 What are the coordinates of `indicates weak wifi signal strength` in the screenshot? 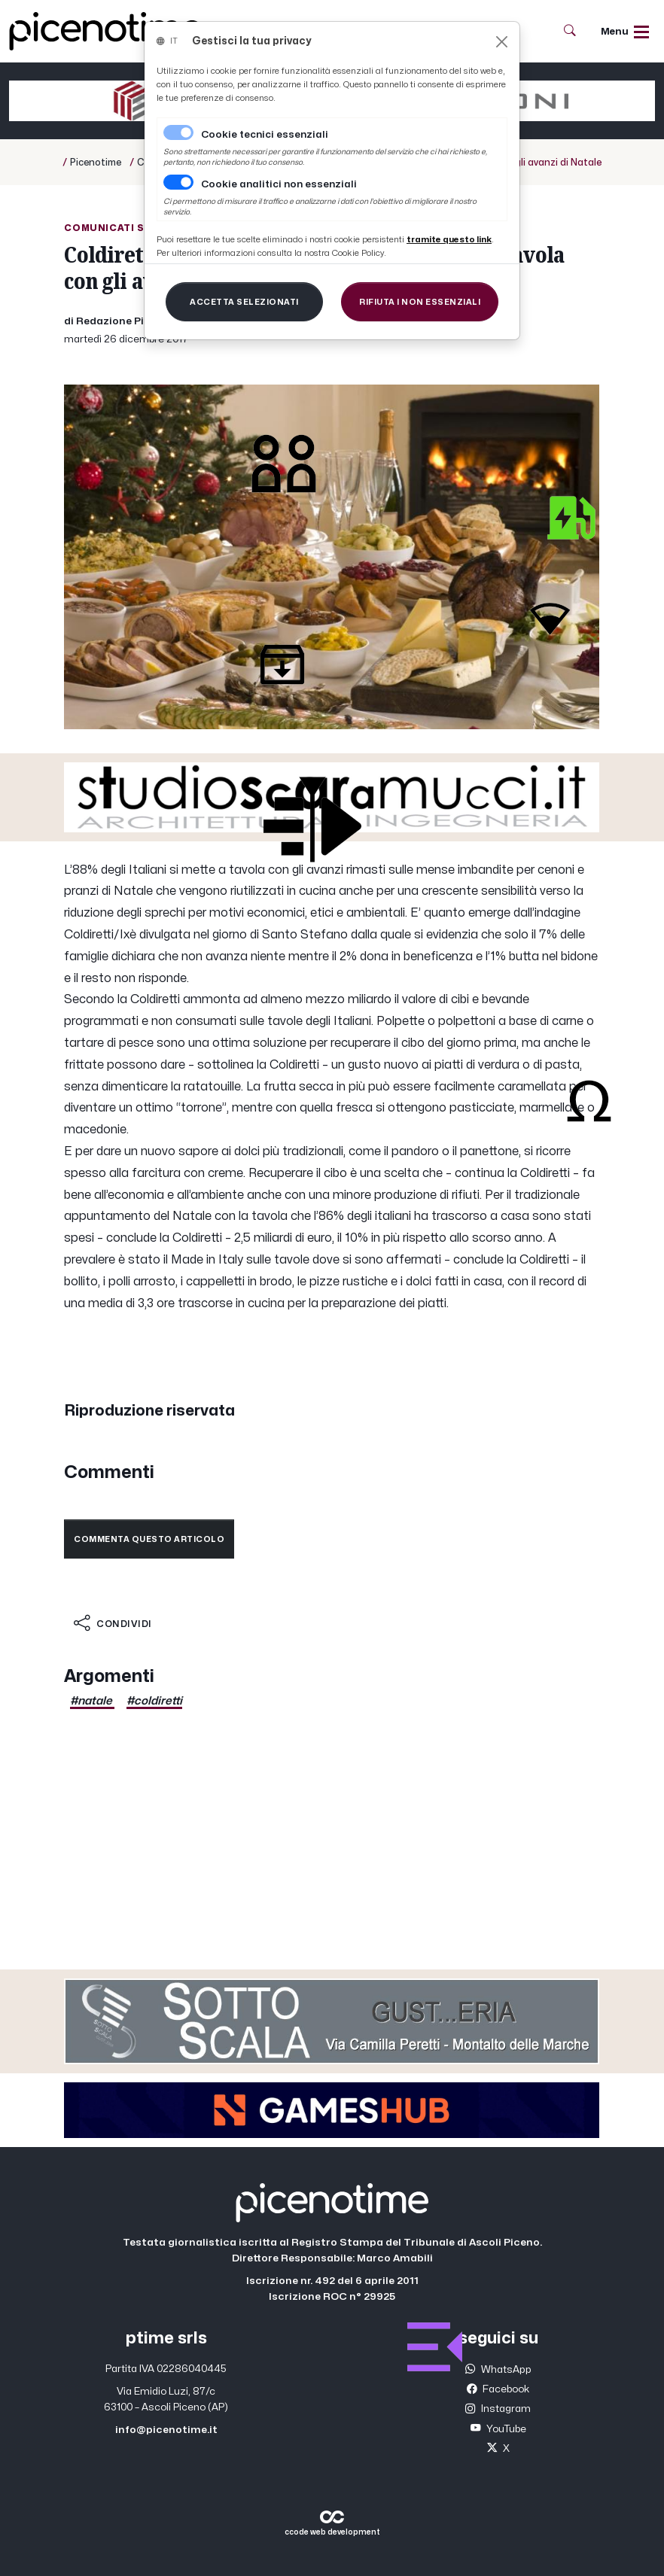 It's located at (550, 619).